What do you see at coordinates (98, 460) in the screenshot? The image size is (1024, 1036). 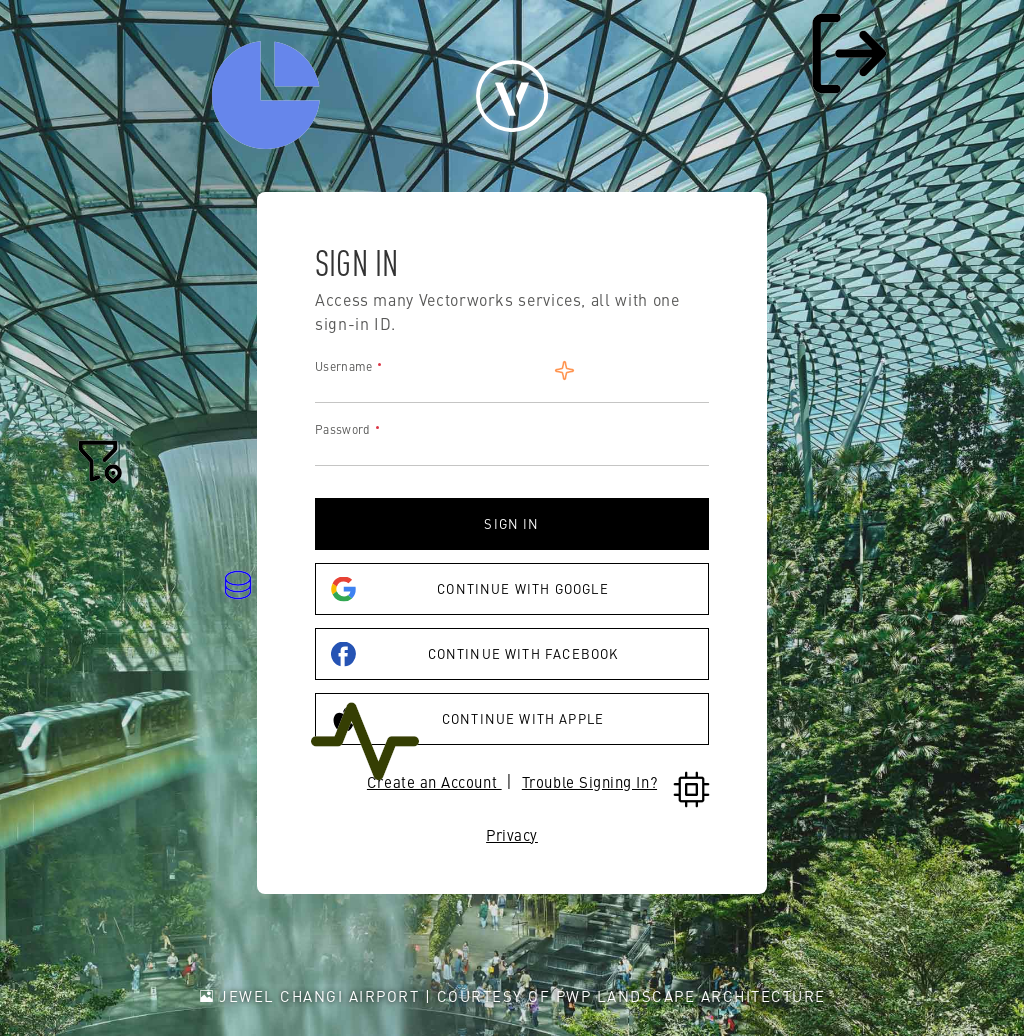 I see `pin or save current filter settings` at bounding box center [98, 460].